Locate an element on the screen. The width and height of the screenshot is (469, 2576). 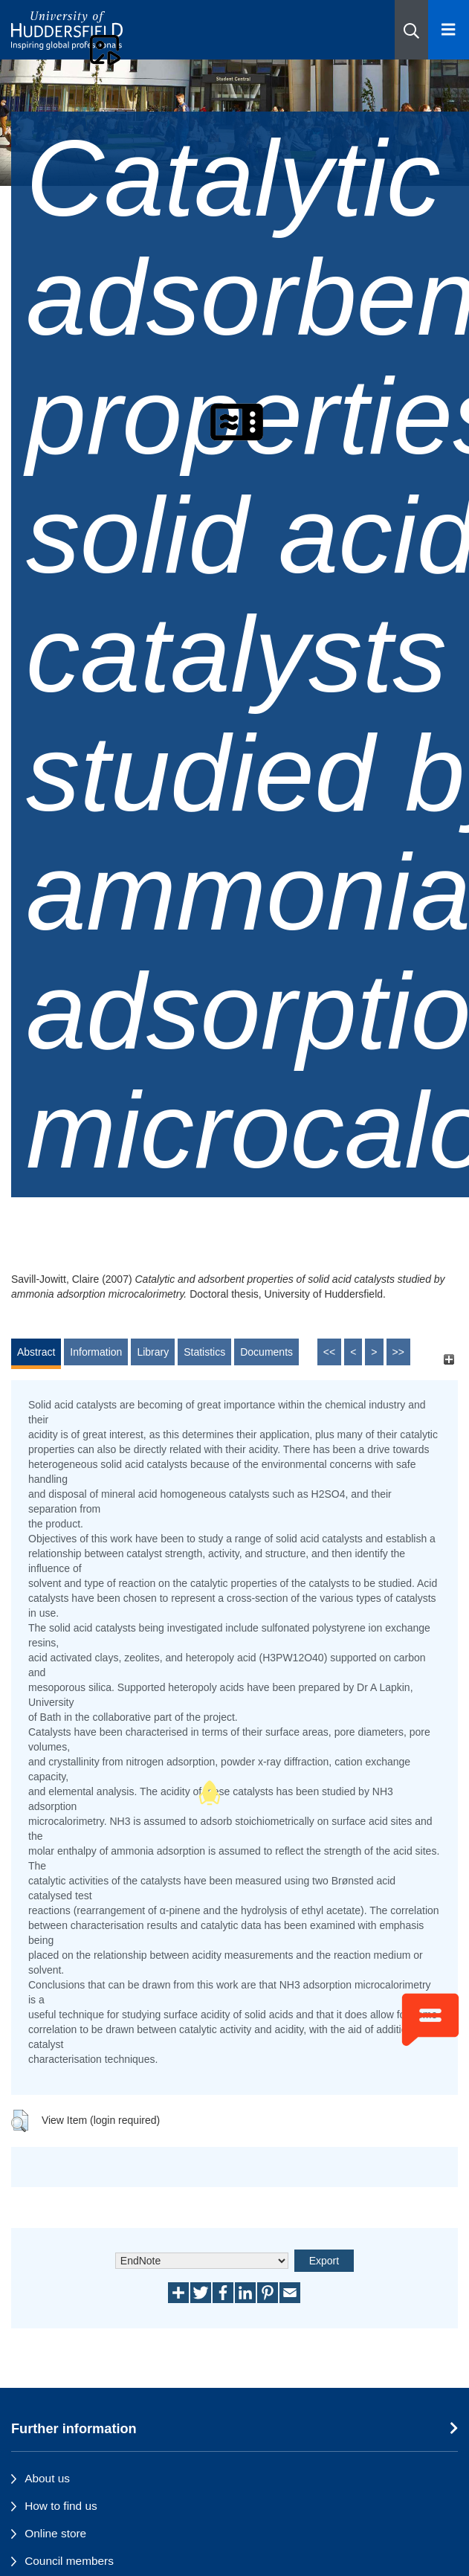
access microwave or kitchen appliance controls is located at coordinates (236, 422).